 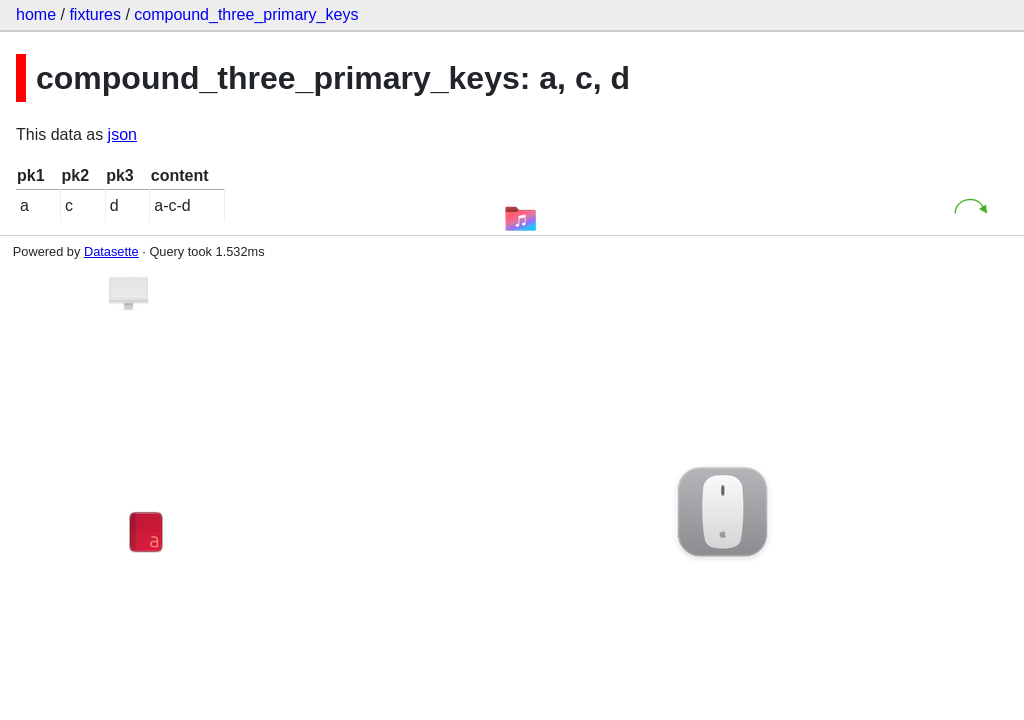 What do you see at coordinates (971, 206) in the screenshot?
I see `redo the last undone action` at bounding box center [971, 206].